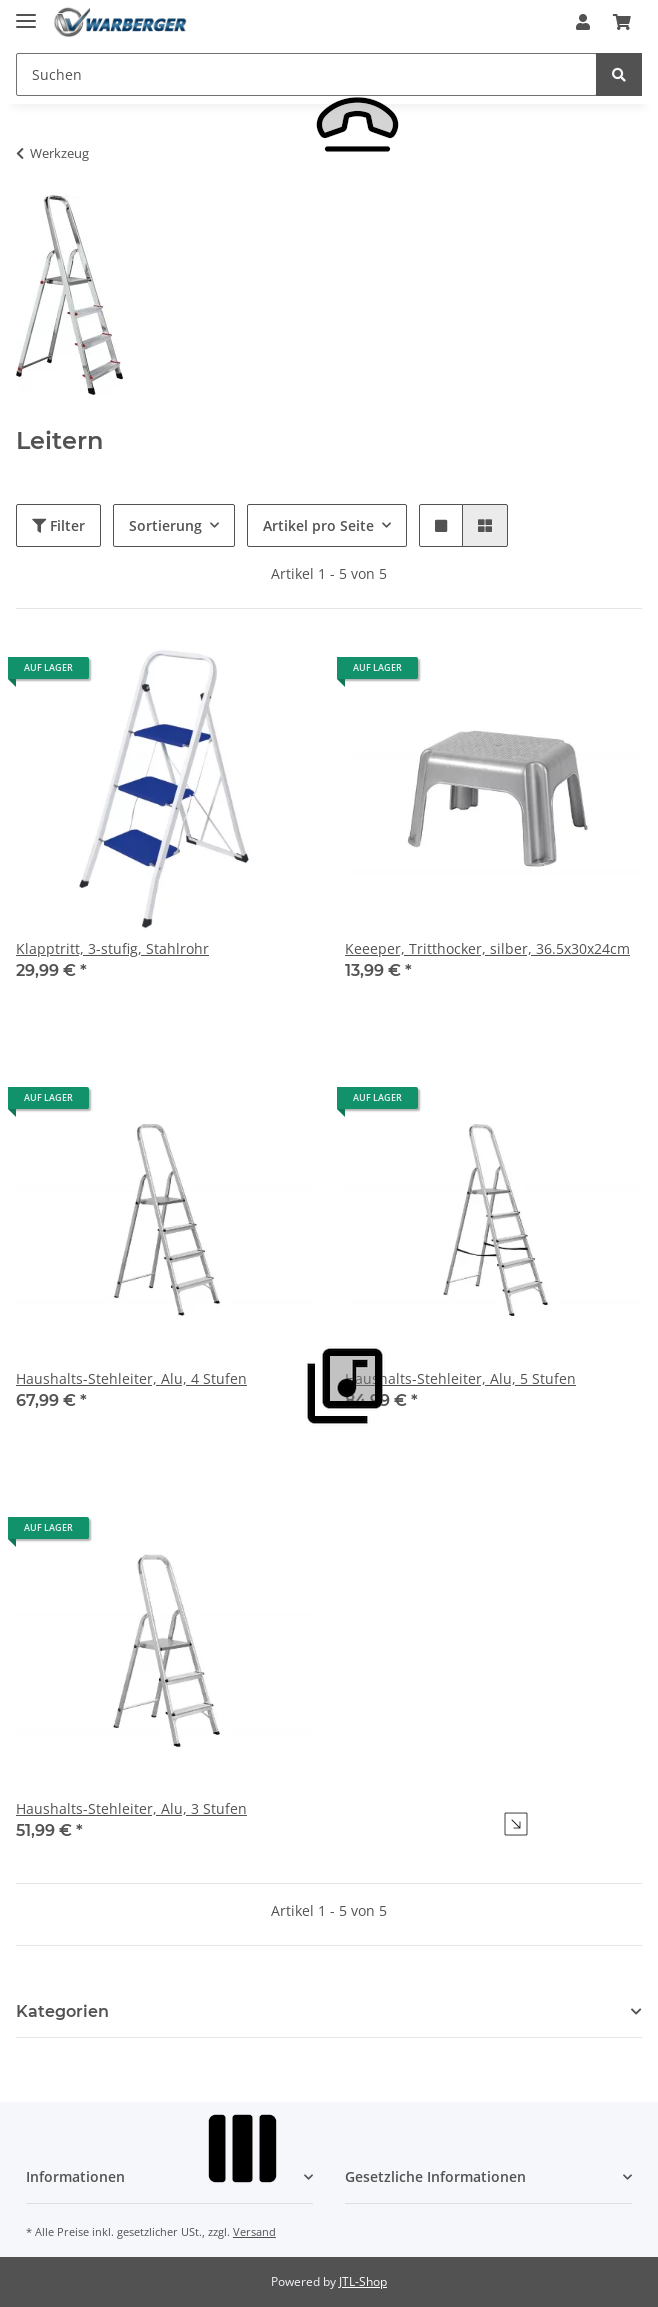  I want to click on end or hang up a call, so click(357, 124).